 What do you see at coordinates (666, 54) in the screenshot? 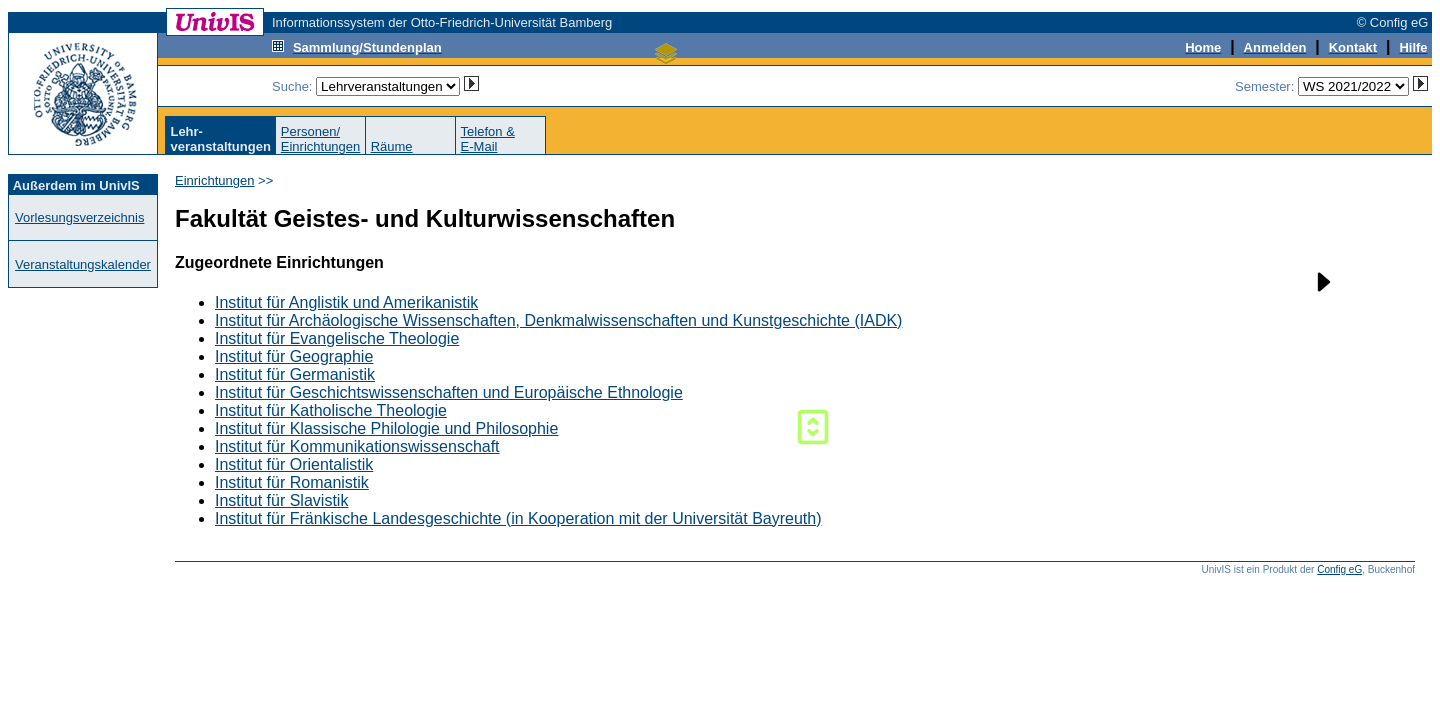
I see `view layers or stacked content` at bounding box center [666, 54].